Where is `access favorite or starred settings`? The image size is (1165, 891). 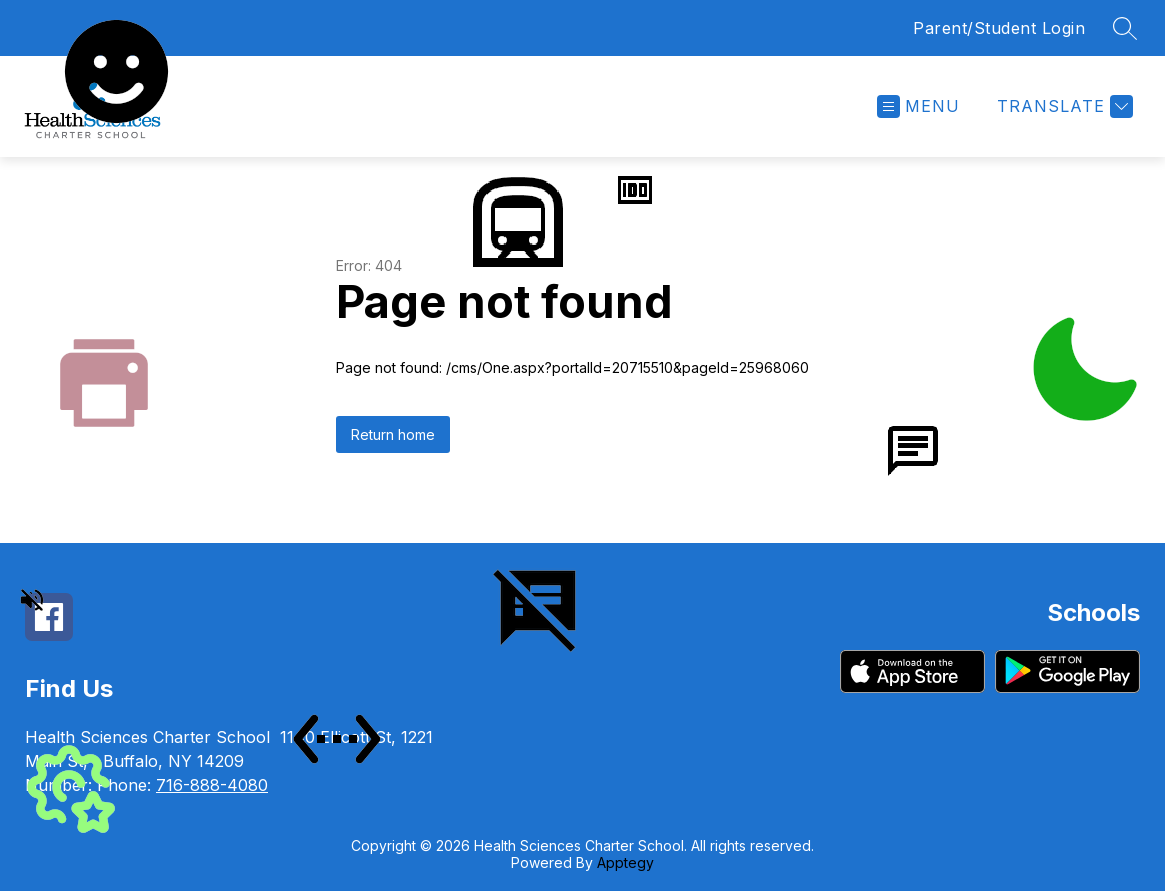 access favorite or starred settings is located at coordinates (69, 787).